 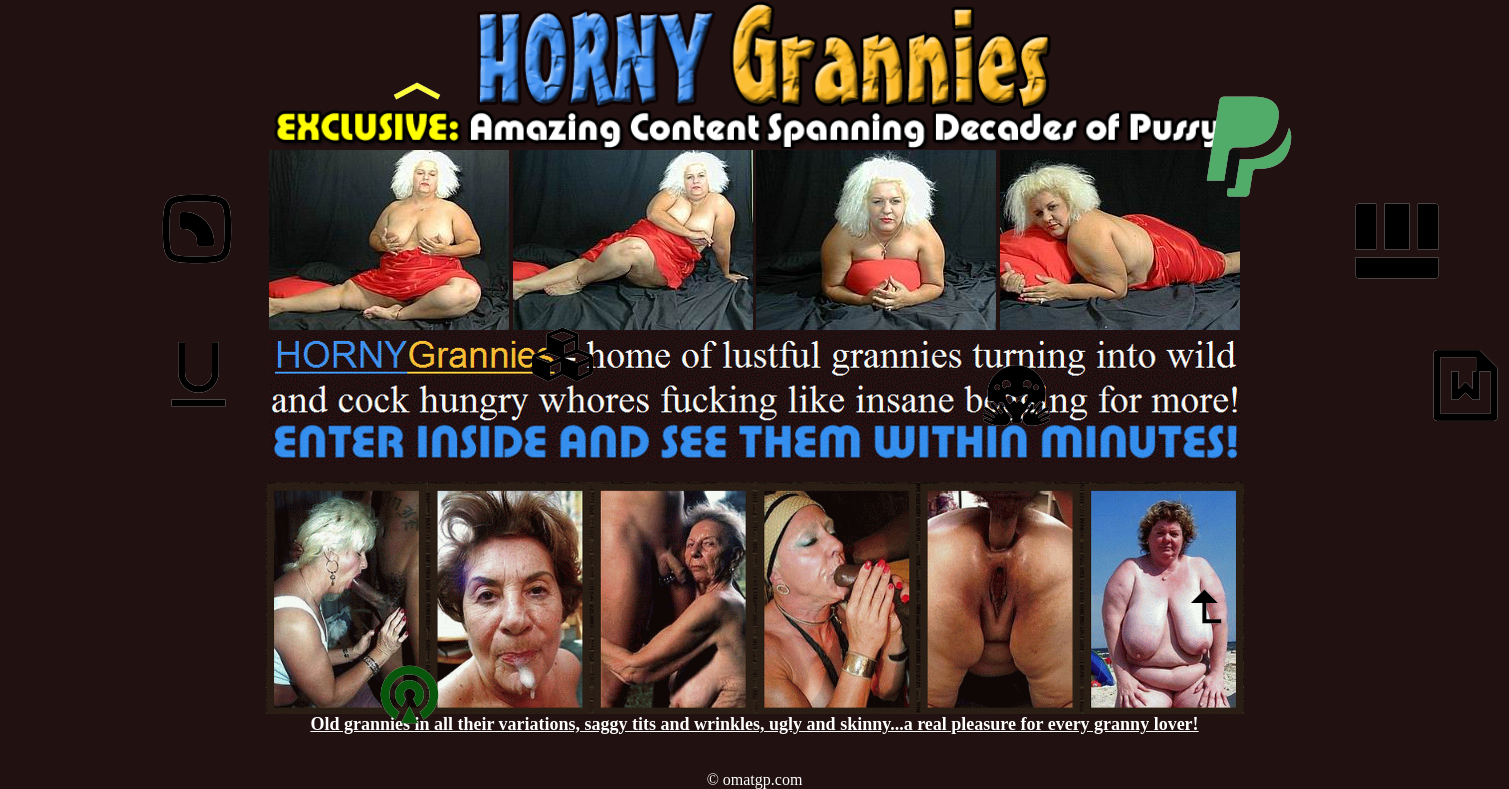 I want to click on open spectrum app, so click(x=197, y=229).